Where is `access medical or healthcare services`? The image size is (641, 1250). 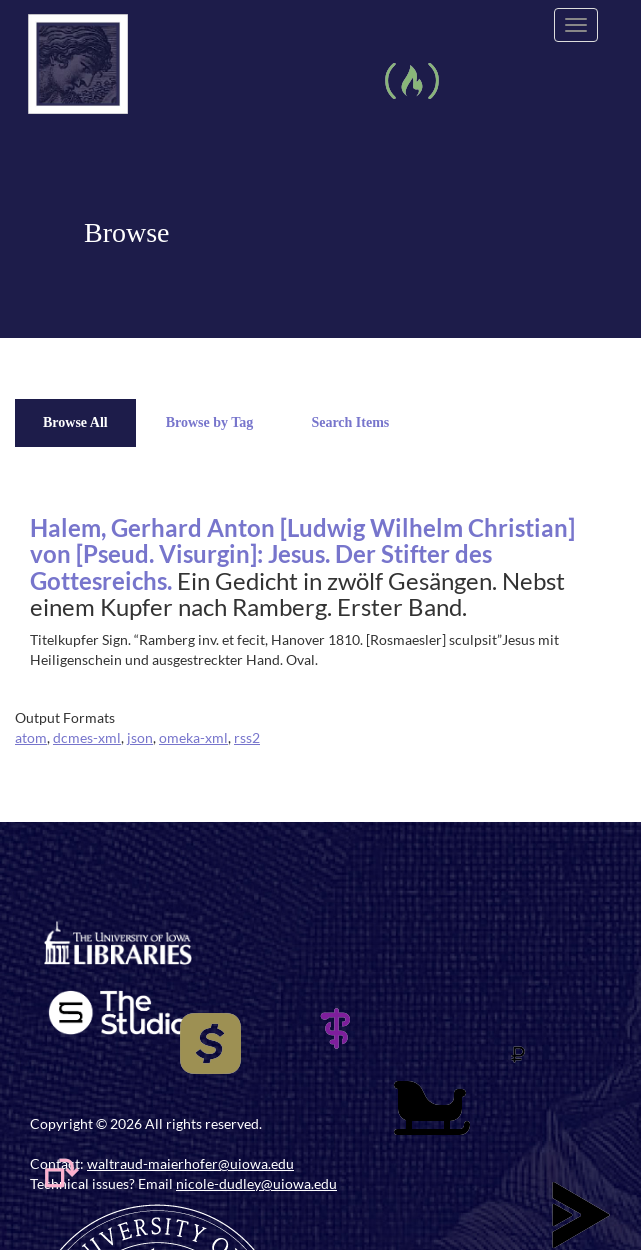
access medical or healthcare services is located at coordinates (336, 1028).